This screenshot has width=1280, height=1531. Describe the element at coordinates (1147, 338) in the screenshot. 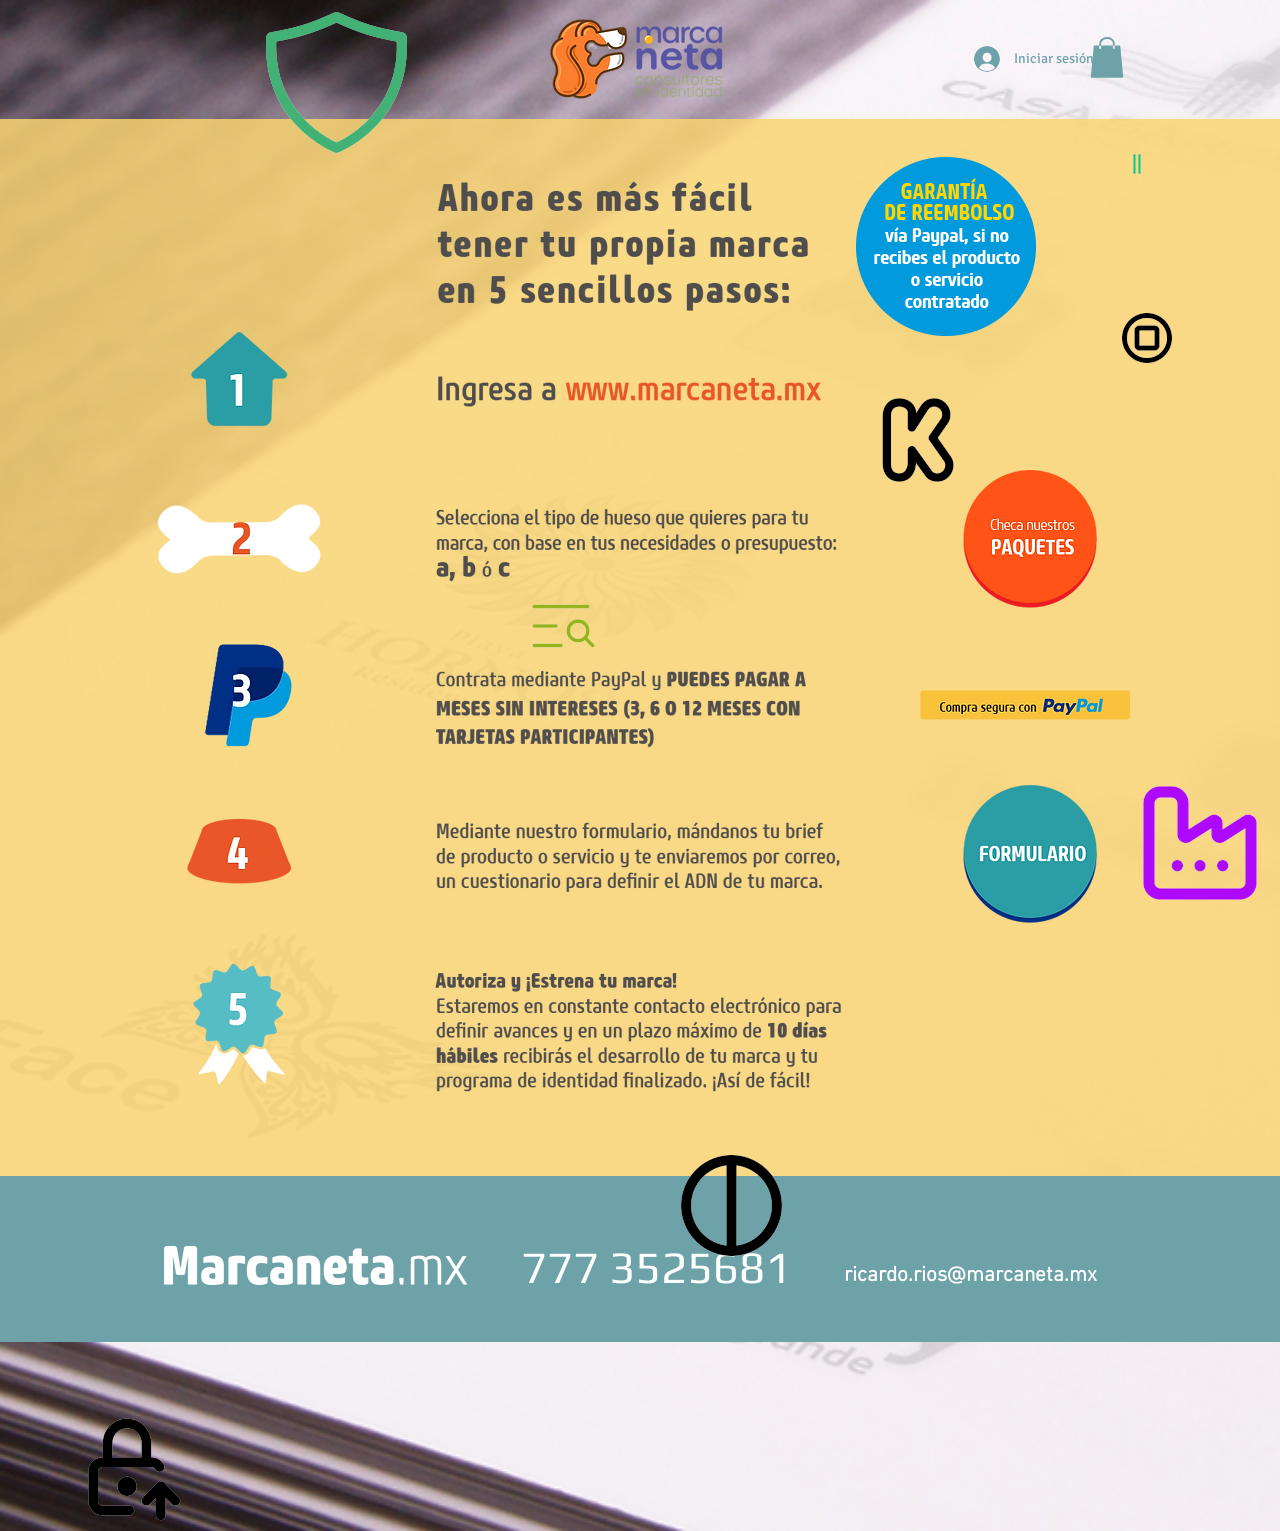

I see `playstation square button symbol` at that location.